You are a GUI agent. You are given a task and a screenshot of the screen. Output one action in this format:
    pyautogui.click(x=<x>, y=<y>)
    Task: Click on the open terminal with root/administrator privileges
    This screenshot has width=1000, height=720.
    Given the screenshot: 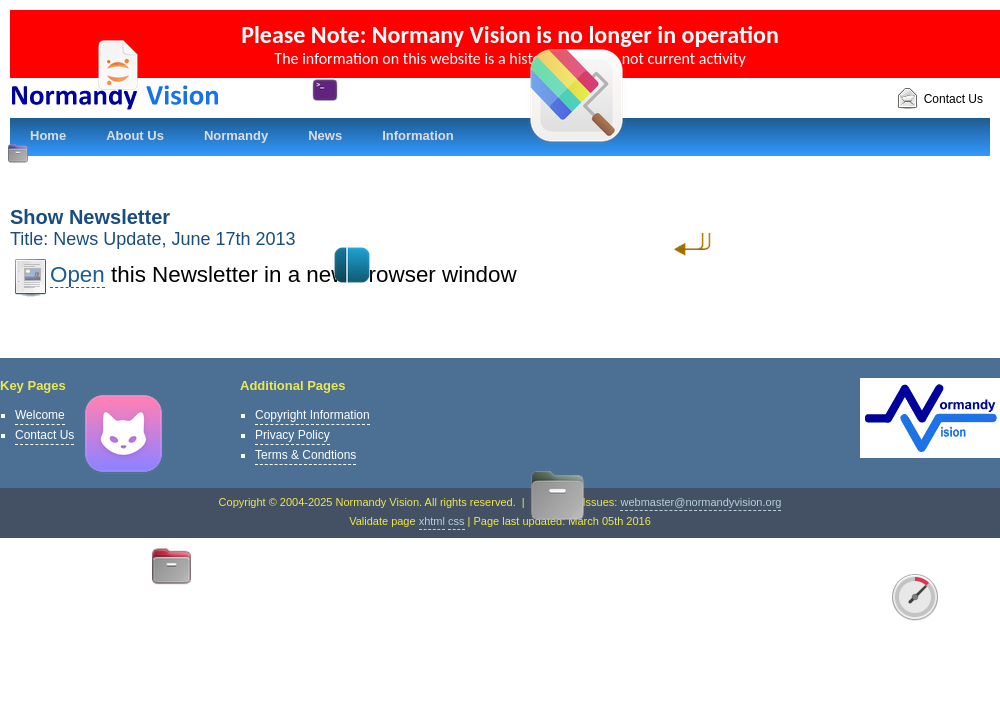 What is the action you would take?
    pyautogui.click(x=325, y=90)
    